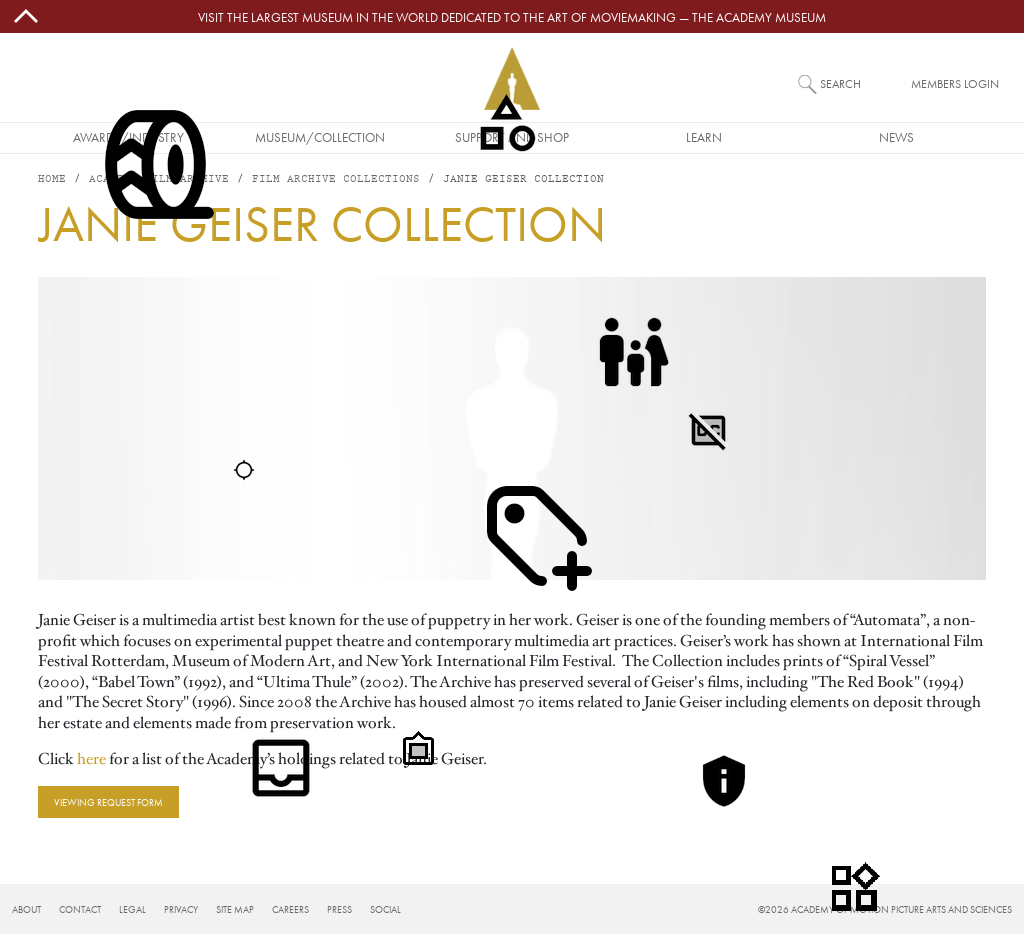  I want to click on searching for current location, so click(244, 470).